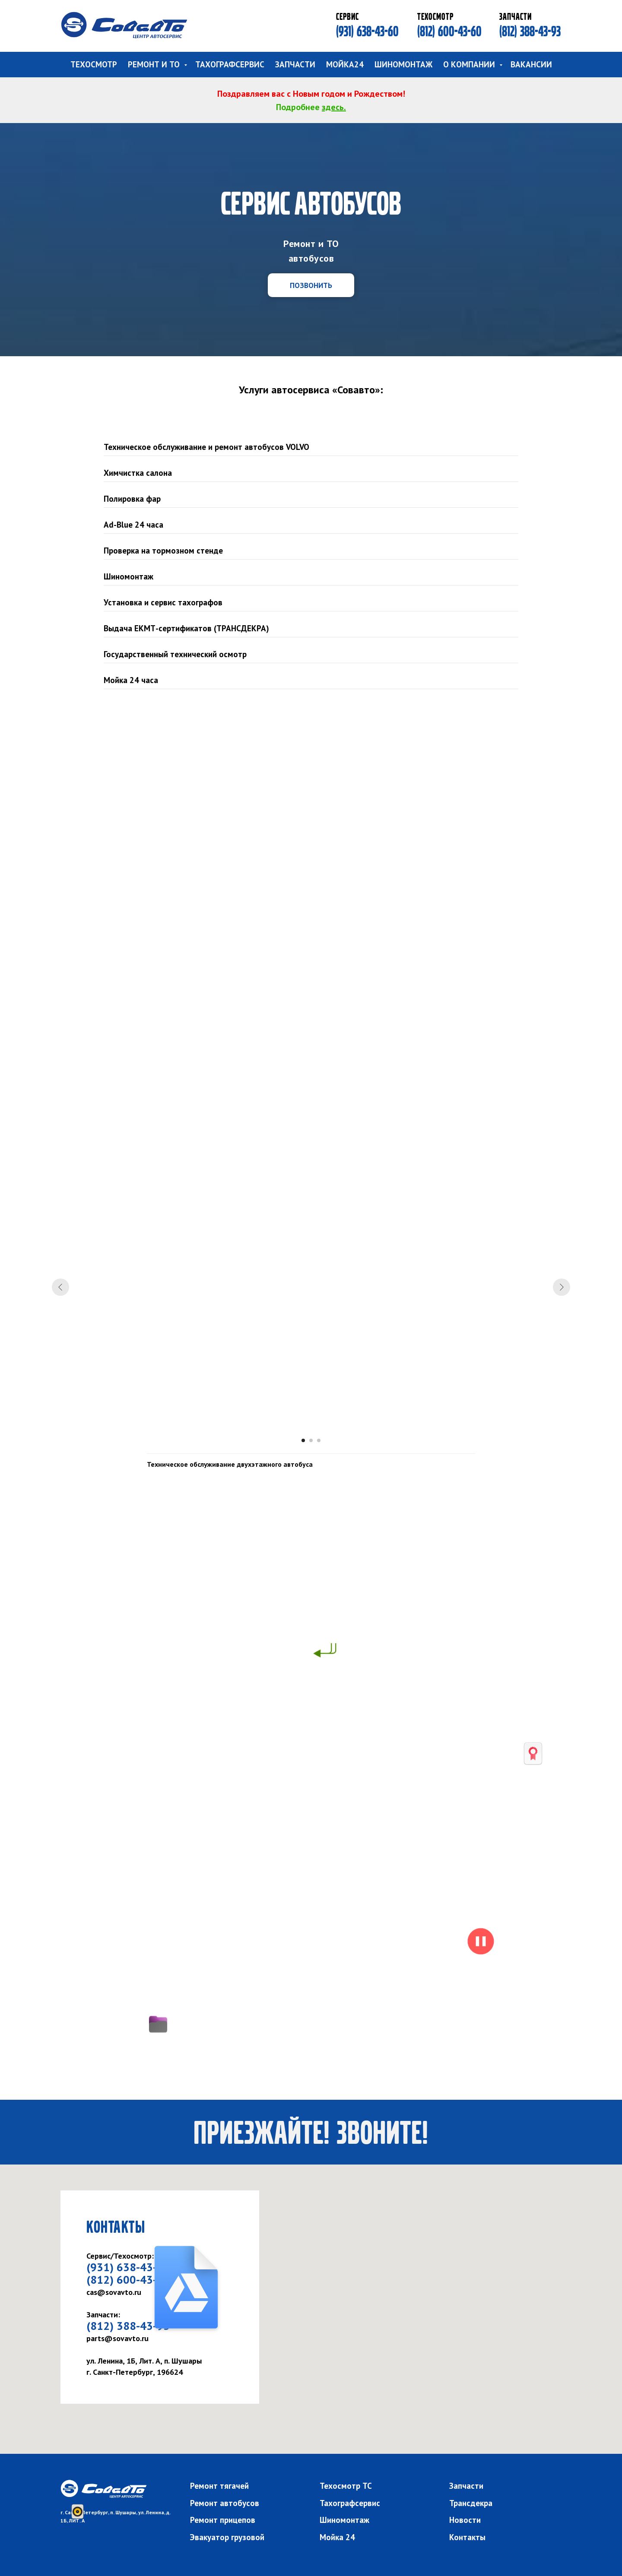 Image resolution: width=622 pixels, height=2576 pixels. I want to click on open sound or audio settings, so click(77, 2511).